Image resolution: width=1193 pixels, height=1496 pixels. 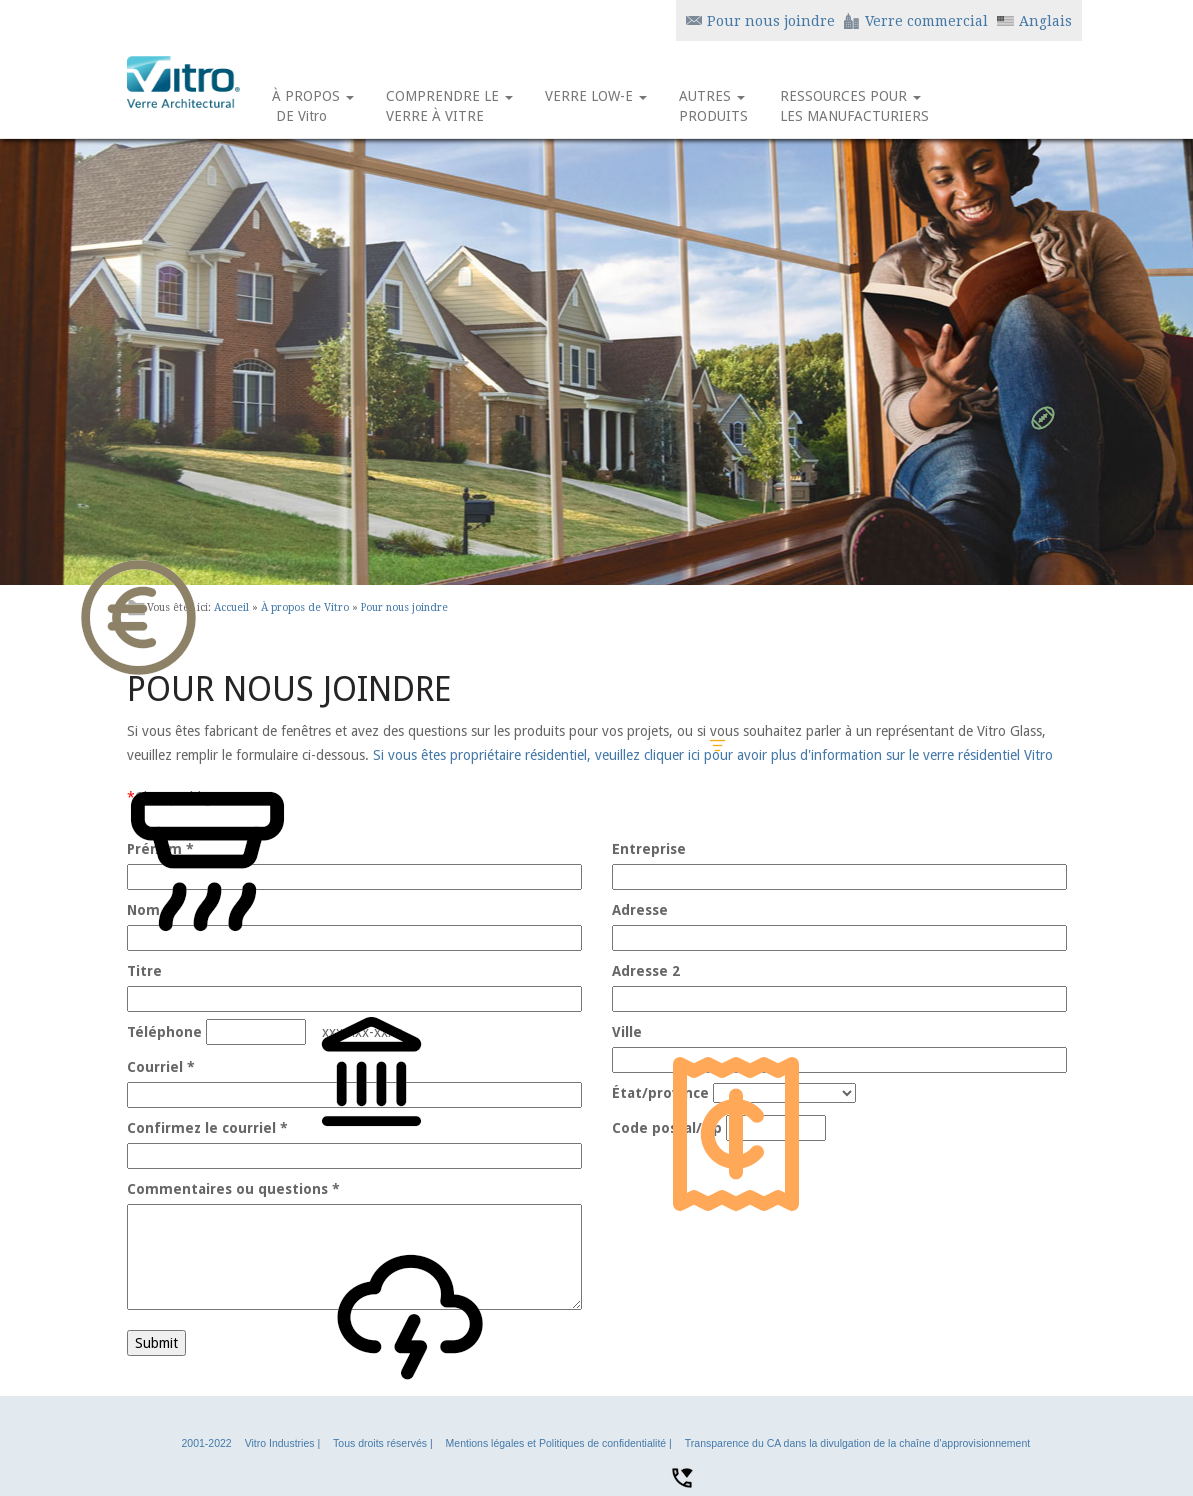 What do you see at coordinates (717, 745) in the screenshot?
I see `filter or sort list items` at bounding box center [717, 745].